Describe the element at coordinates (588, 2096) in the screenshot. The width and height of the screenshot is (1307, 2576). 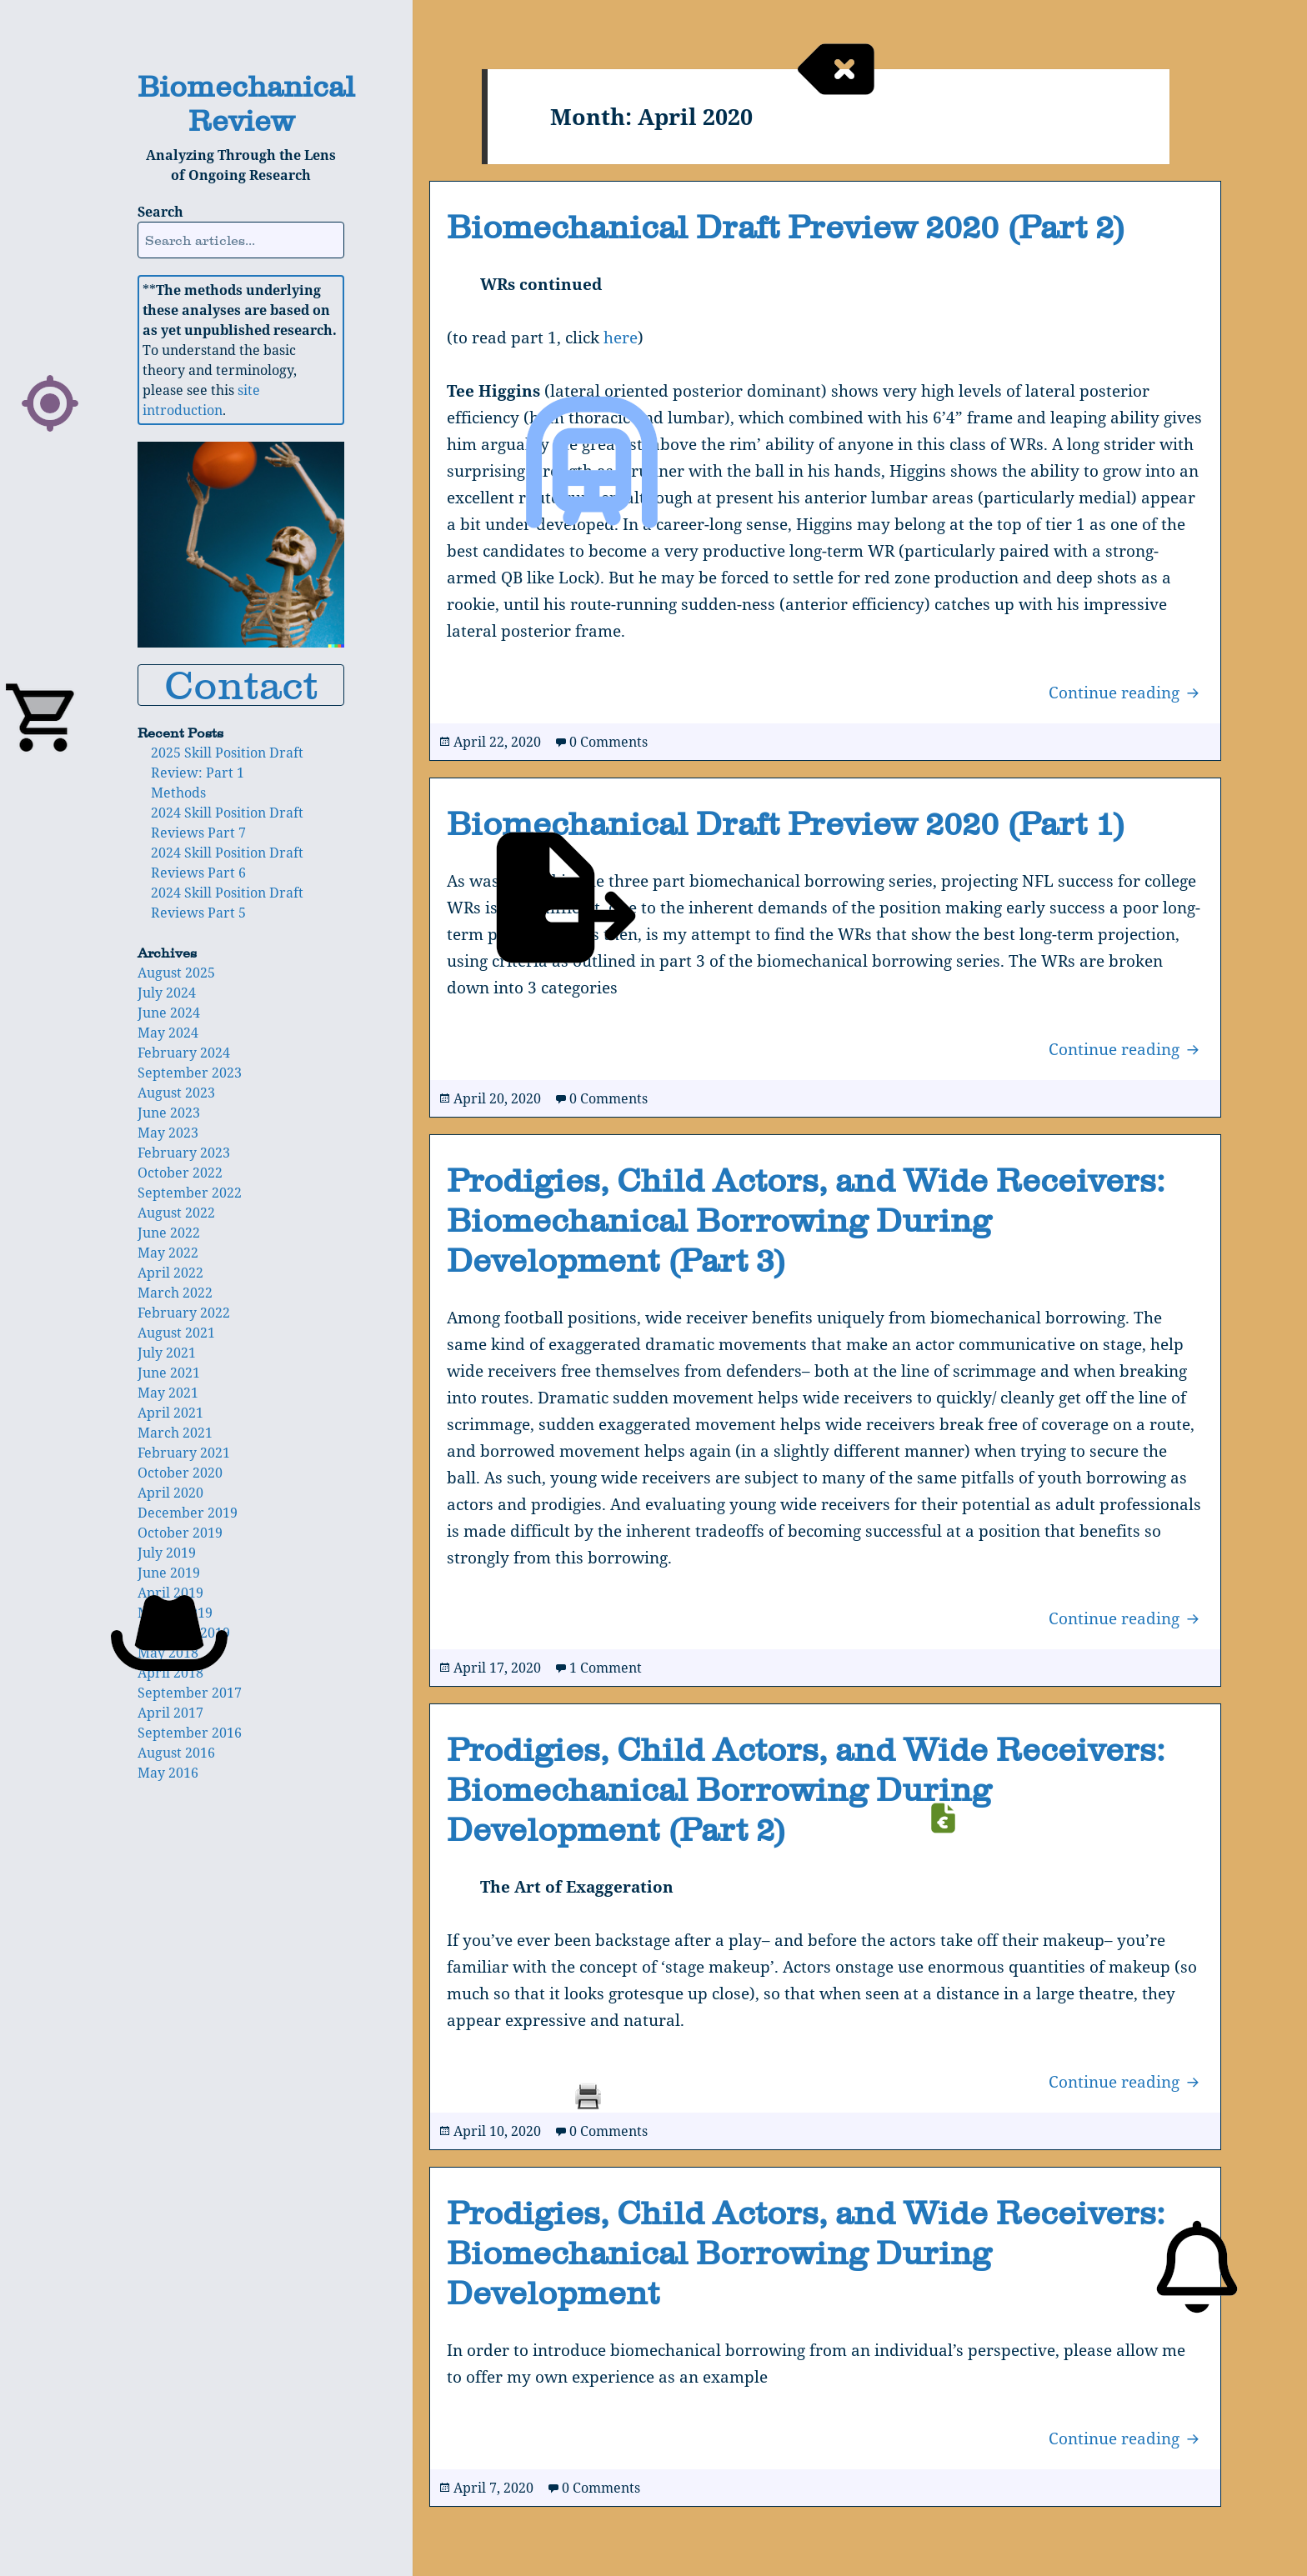
I see `access printer settings and preferences` at that location.